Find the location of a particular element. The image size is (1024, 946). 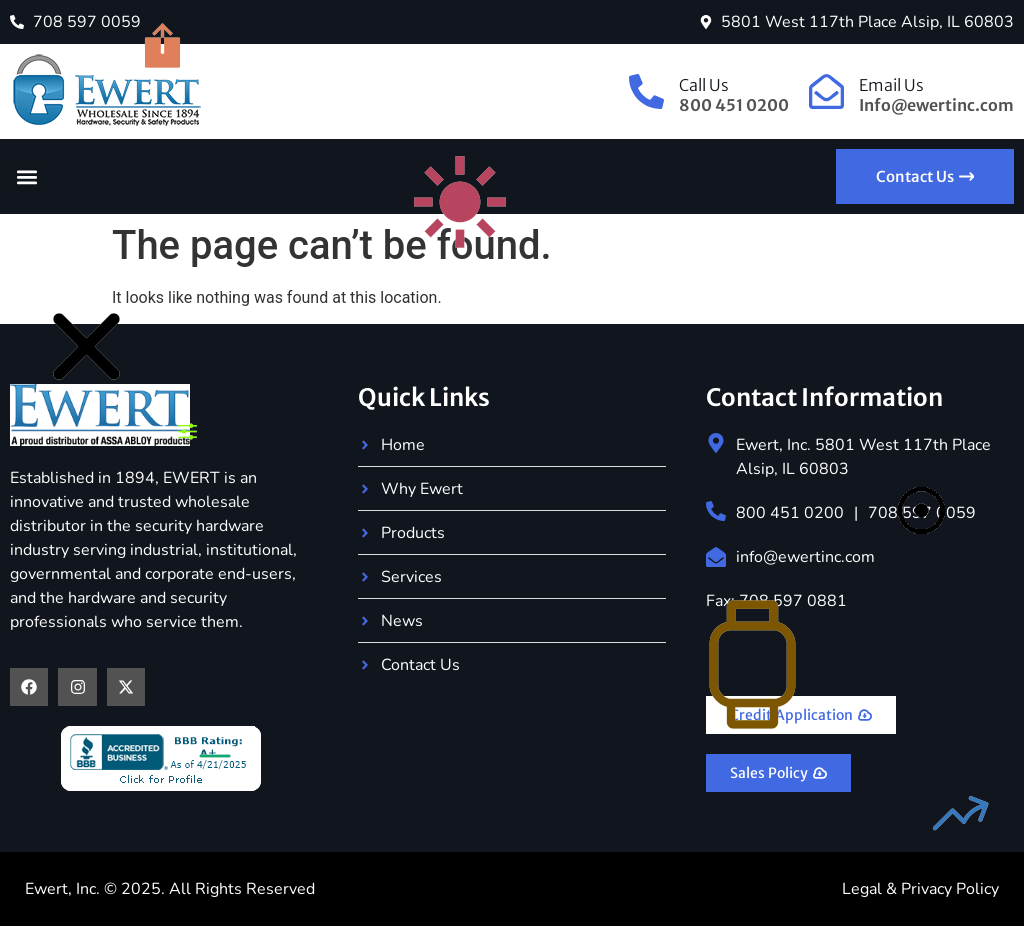

toggle light mode or bright display is located at coordinates (460, 202).